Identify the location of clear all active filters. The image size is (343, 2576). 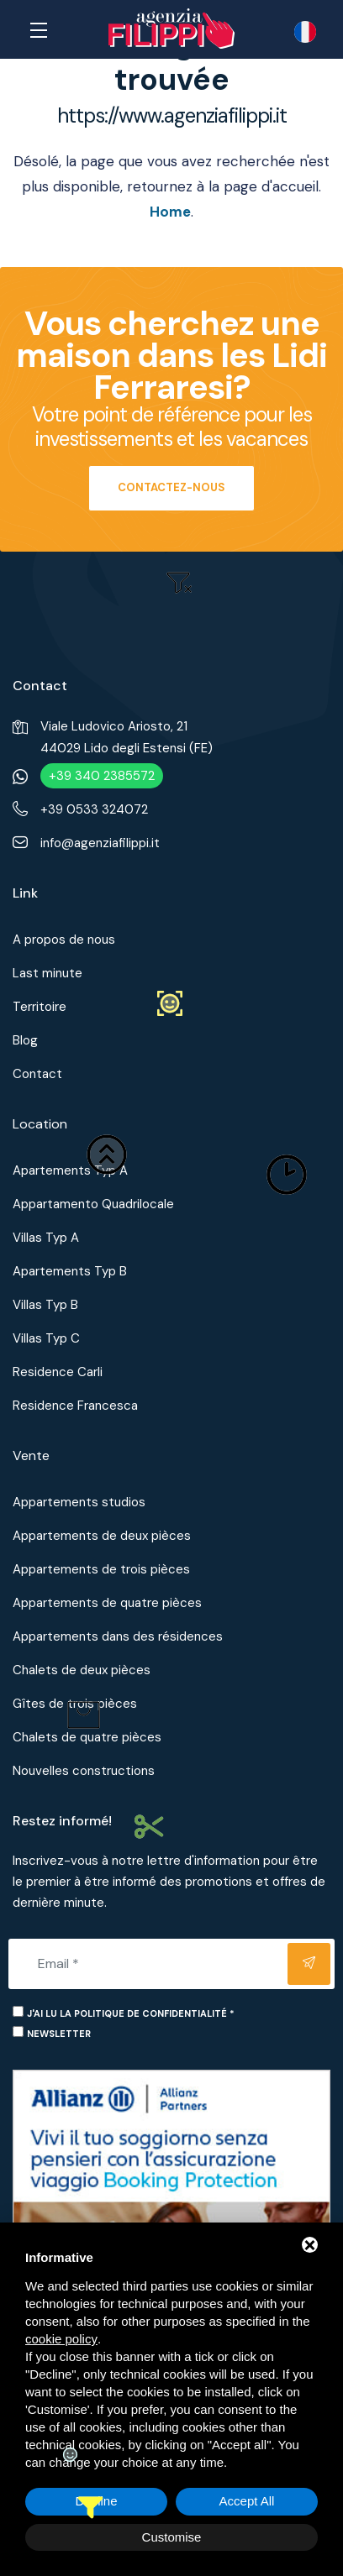
(178, 582).